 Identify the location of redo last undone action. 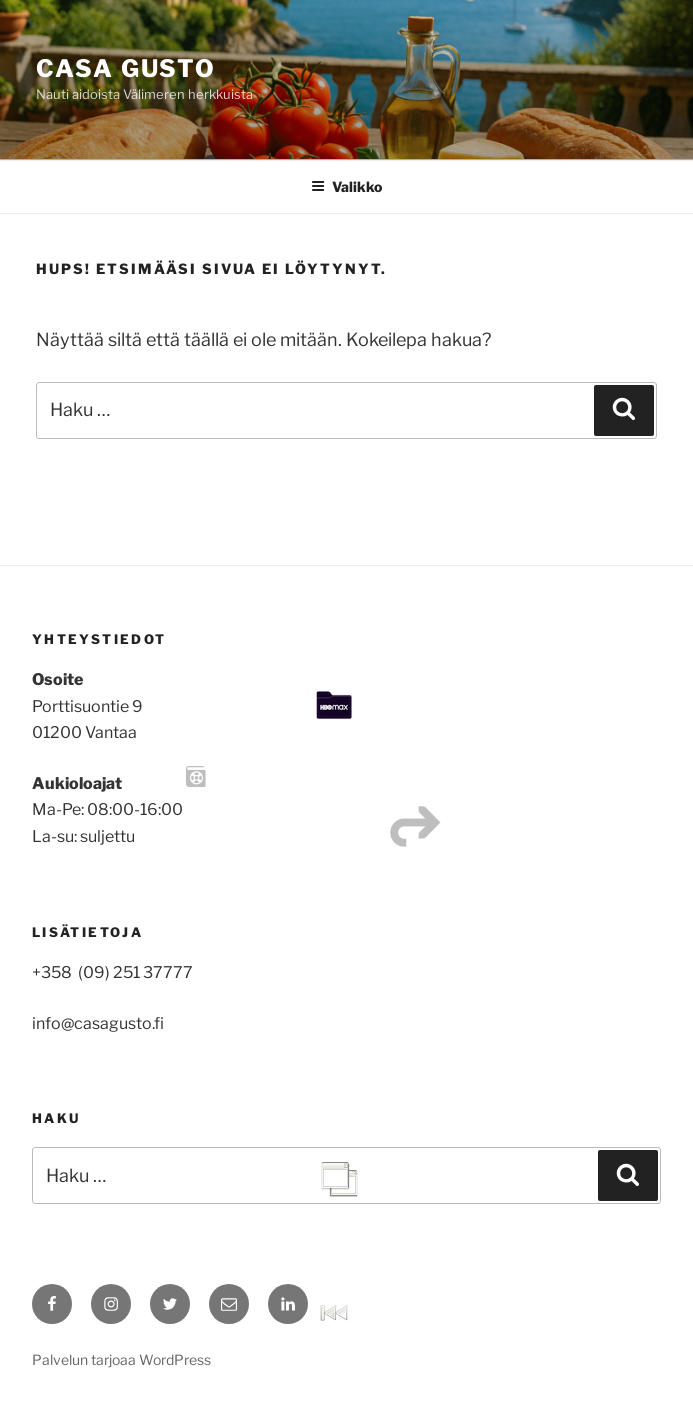
(414, 826).